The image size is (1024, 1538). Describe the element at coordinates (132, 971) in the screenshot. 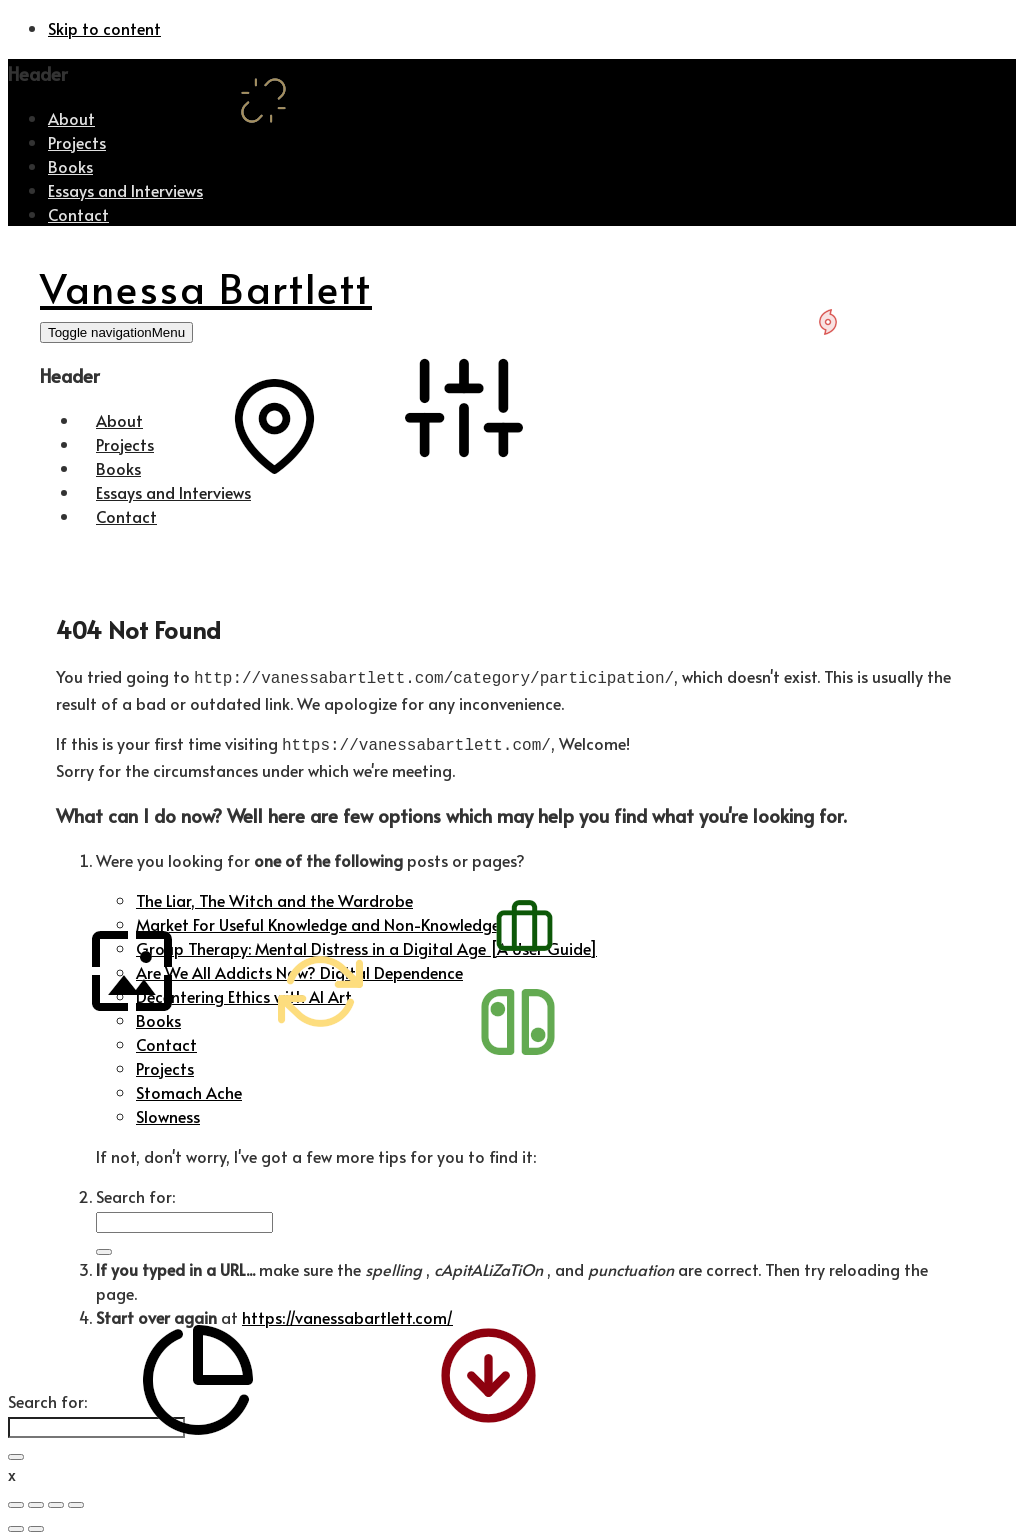

I see `change wallpaper or background image` at that location.